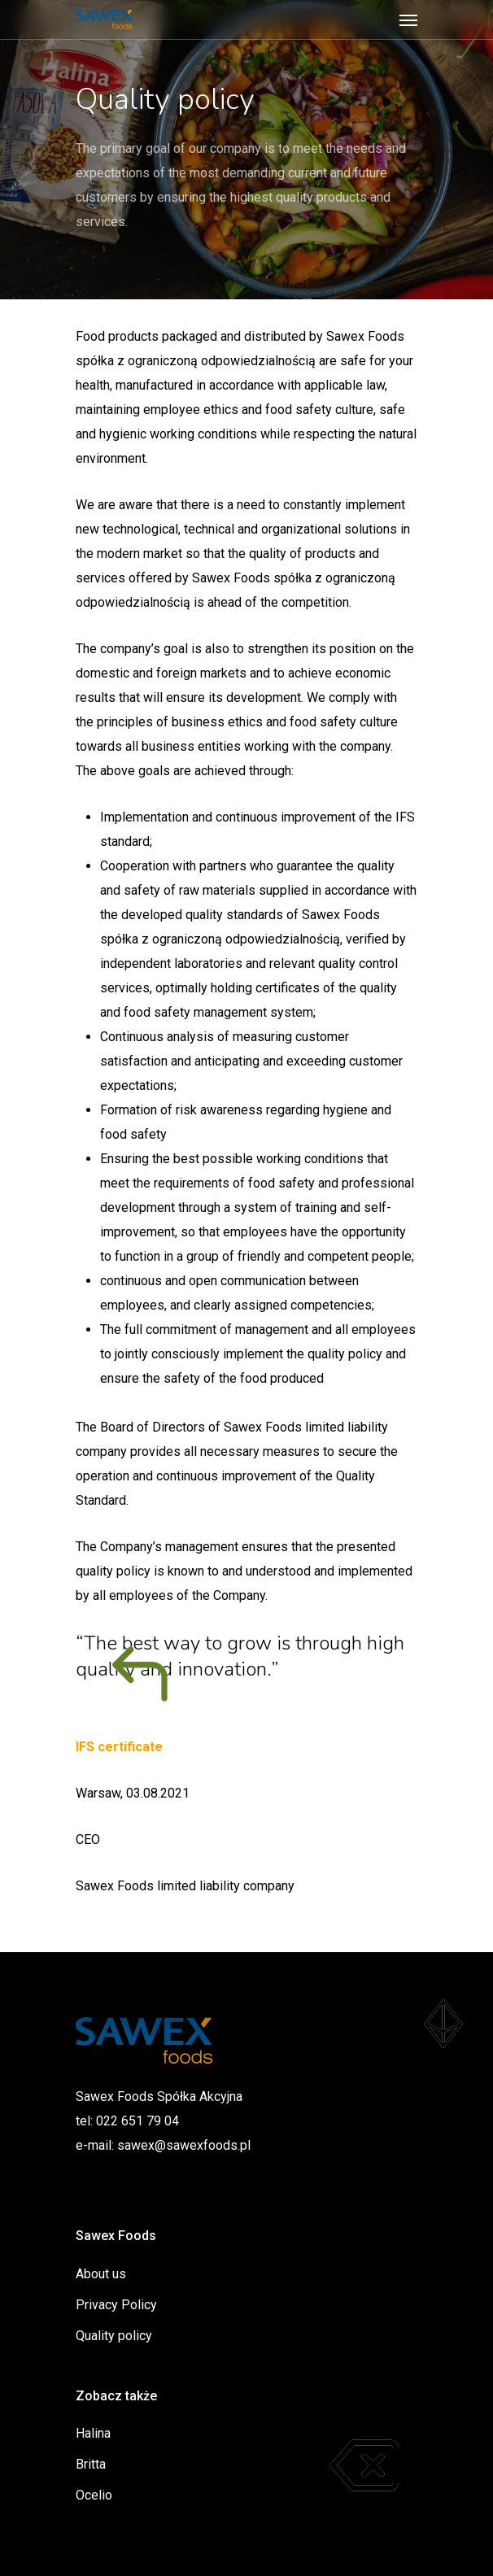  I want to click on go back to the previous screen, so click(140, 1674).